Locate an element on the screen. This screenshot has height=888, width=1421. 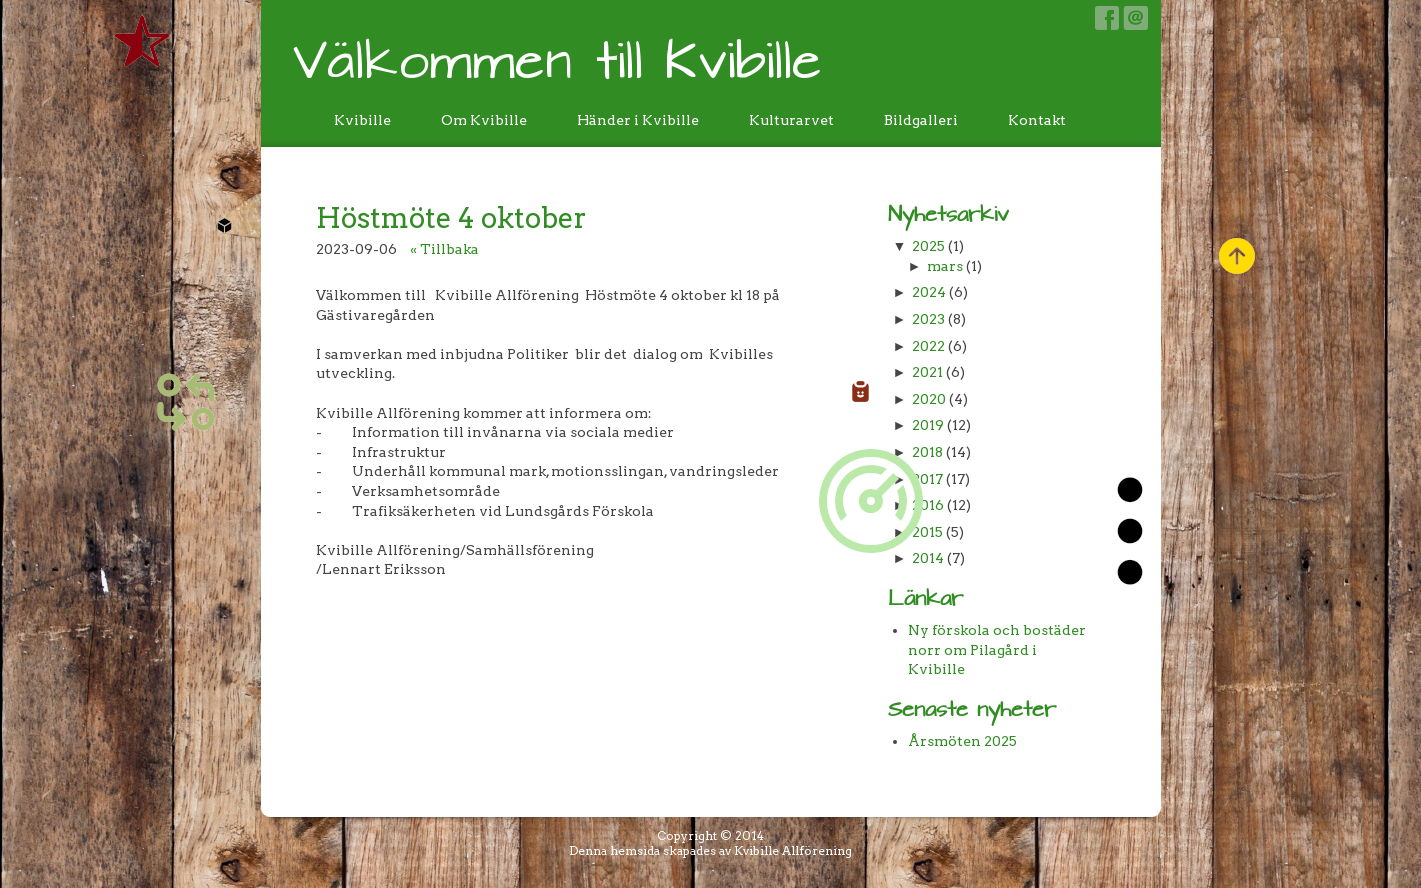
view positive feedback or reviews is located at coordinates (860, 391).